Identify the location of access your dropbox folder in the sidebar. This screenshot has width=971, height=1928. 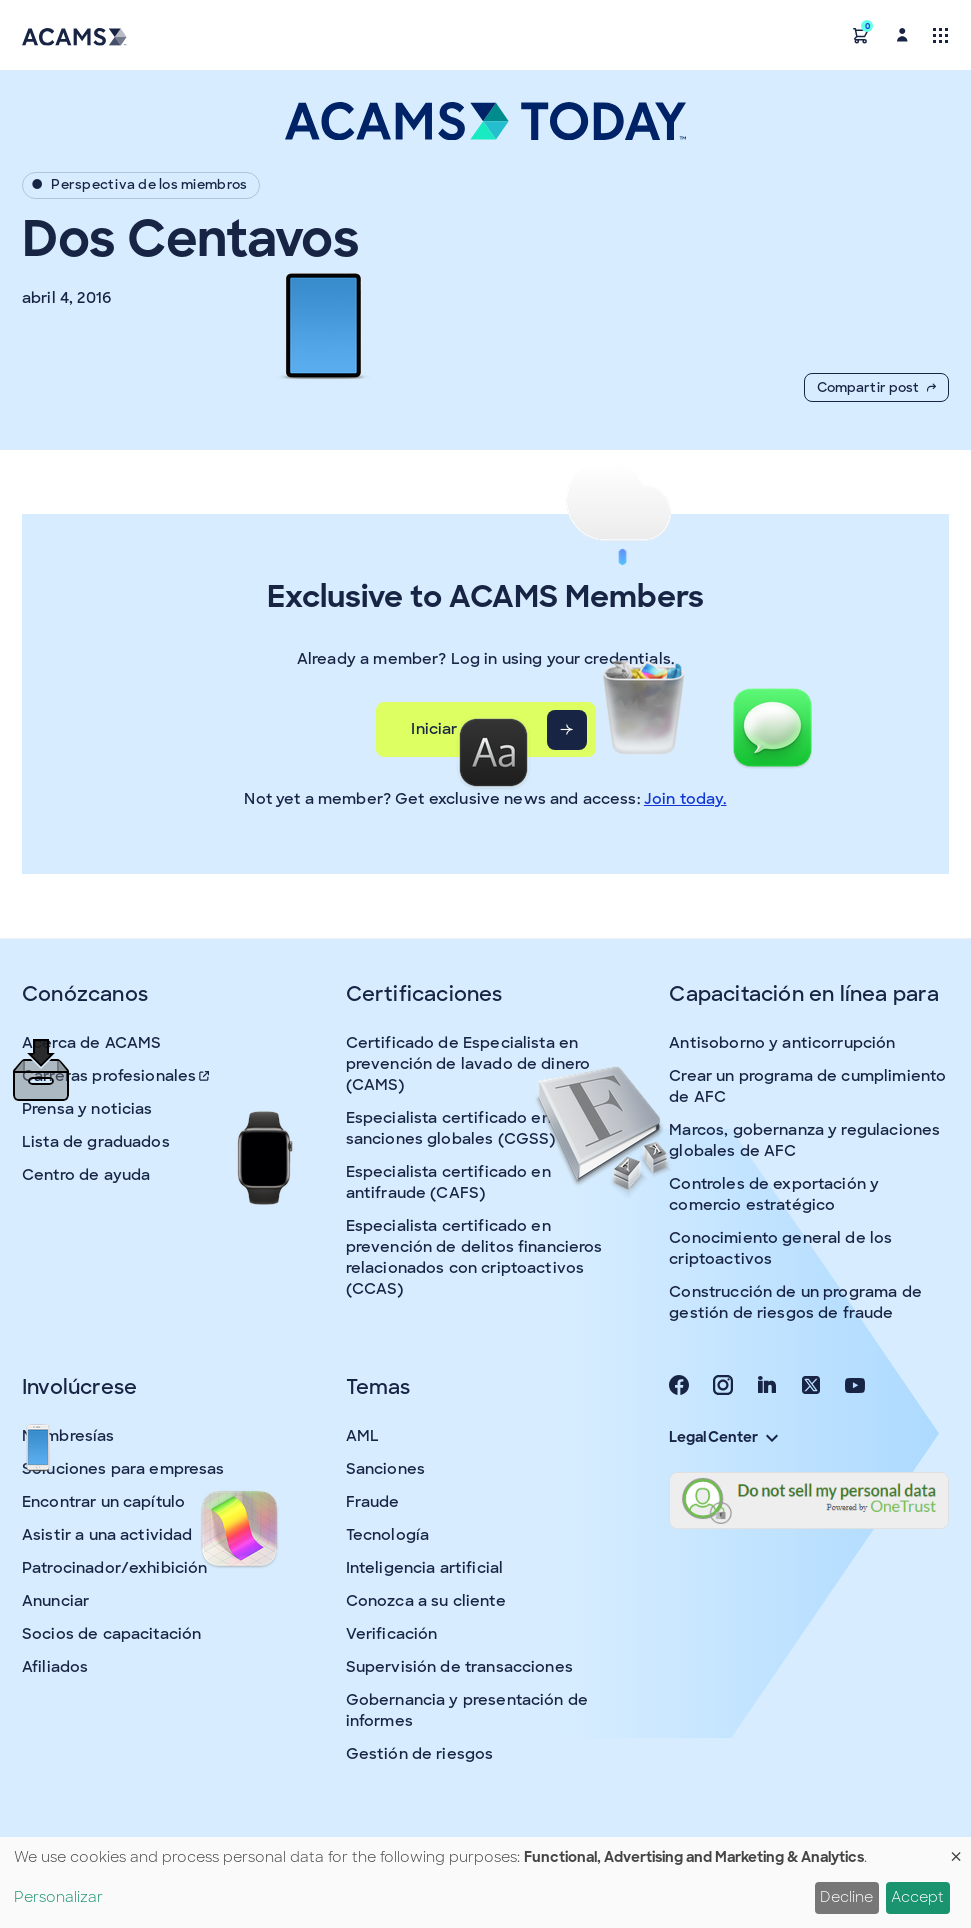
(41, 1071).